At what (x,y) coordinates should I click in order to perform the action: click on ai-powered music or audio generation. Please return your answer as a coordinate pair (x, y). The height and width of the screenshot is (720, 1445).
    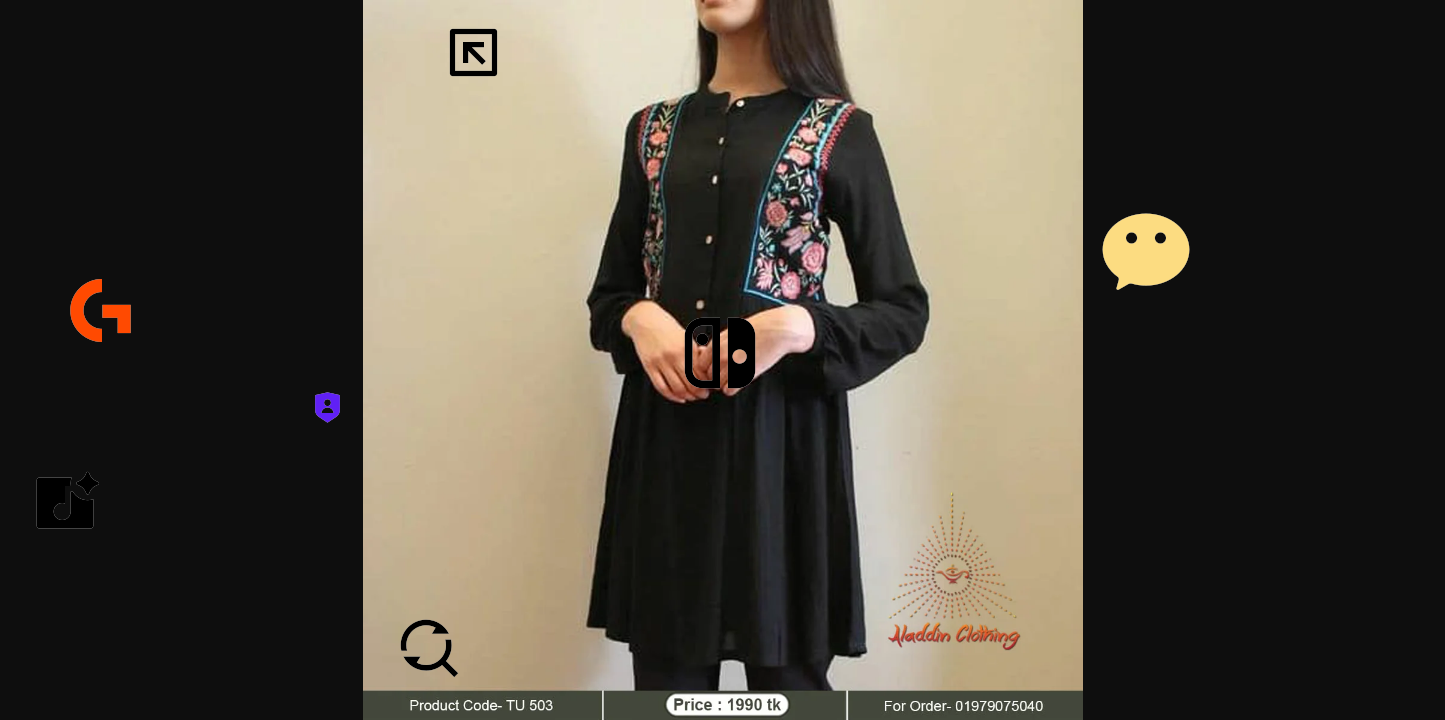
    Looking at the image, I should click on (65, 503).